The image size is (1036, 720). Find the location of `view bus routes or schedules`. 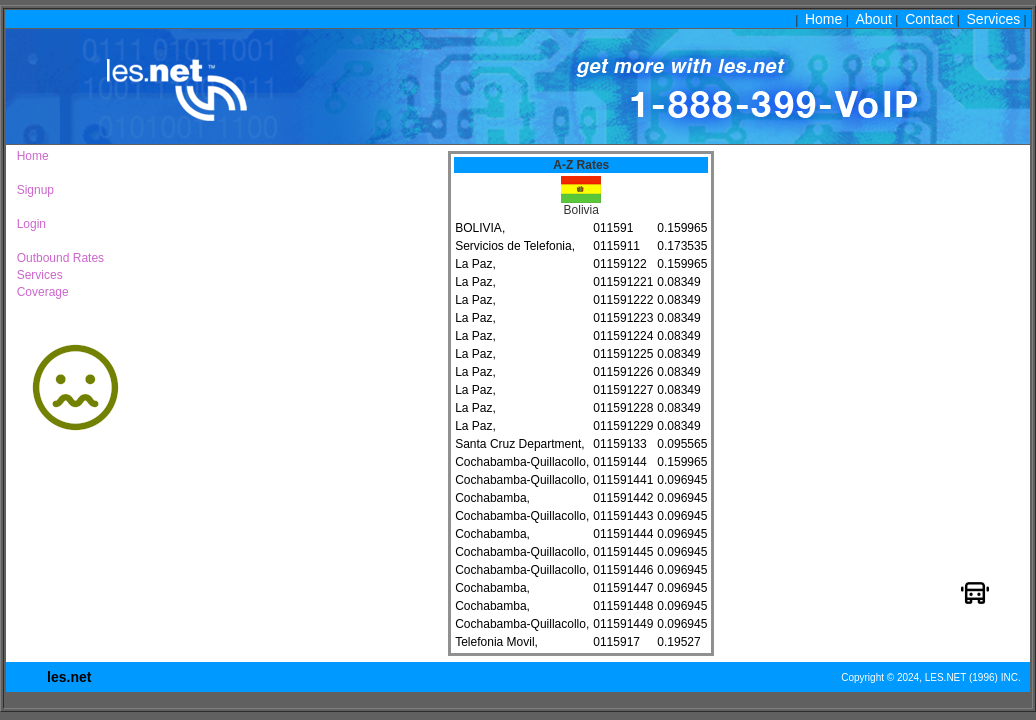

view bus routes or schedules is located at coordinates (975, 593).